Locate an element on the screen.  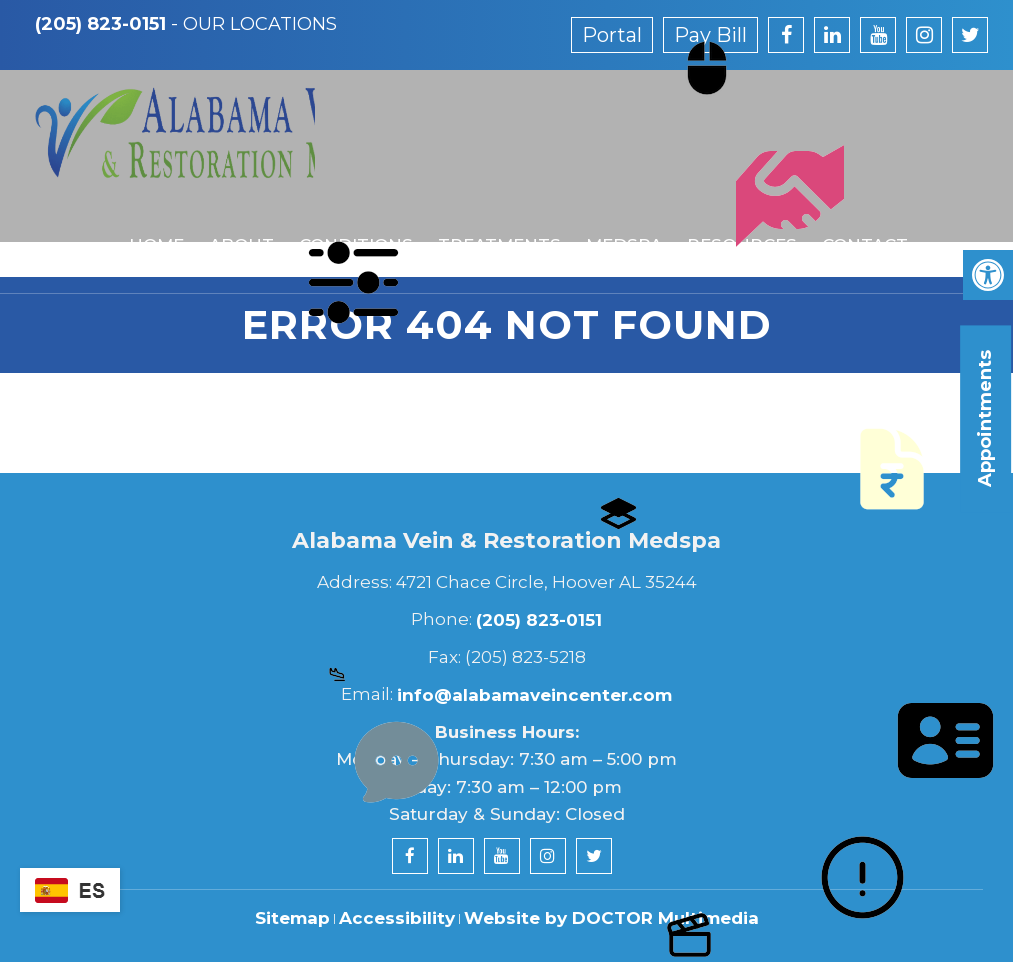
indicates a warning or alert requiring attention is located at coordinates (862, 877).